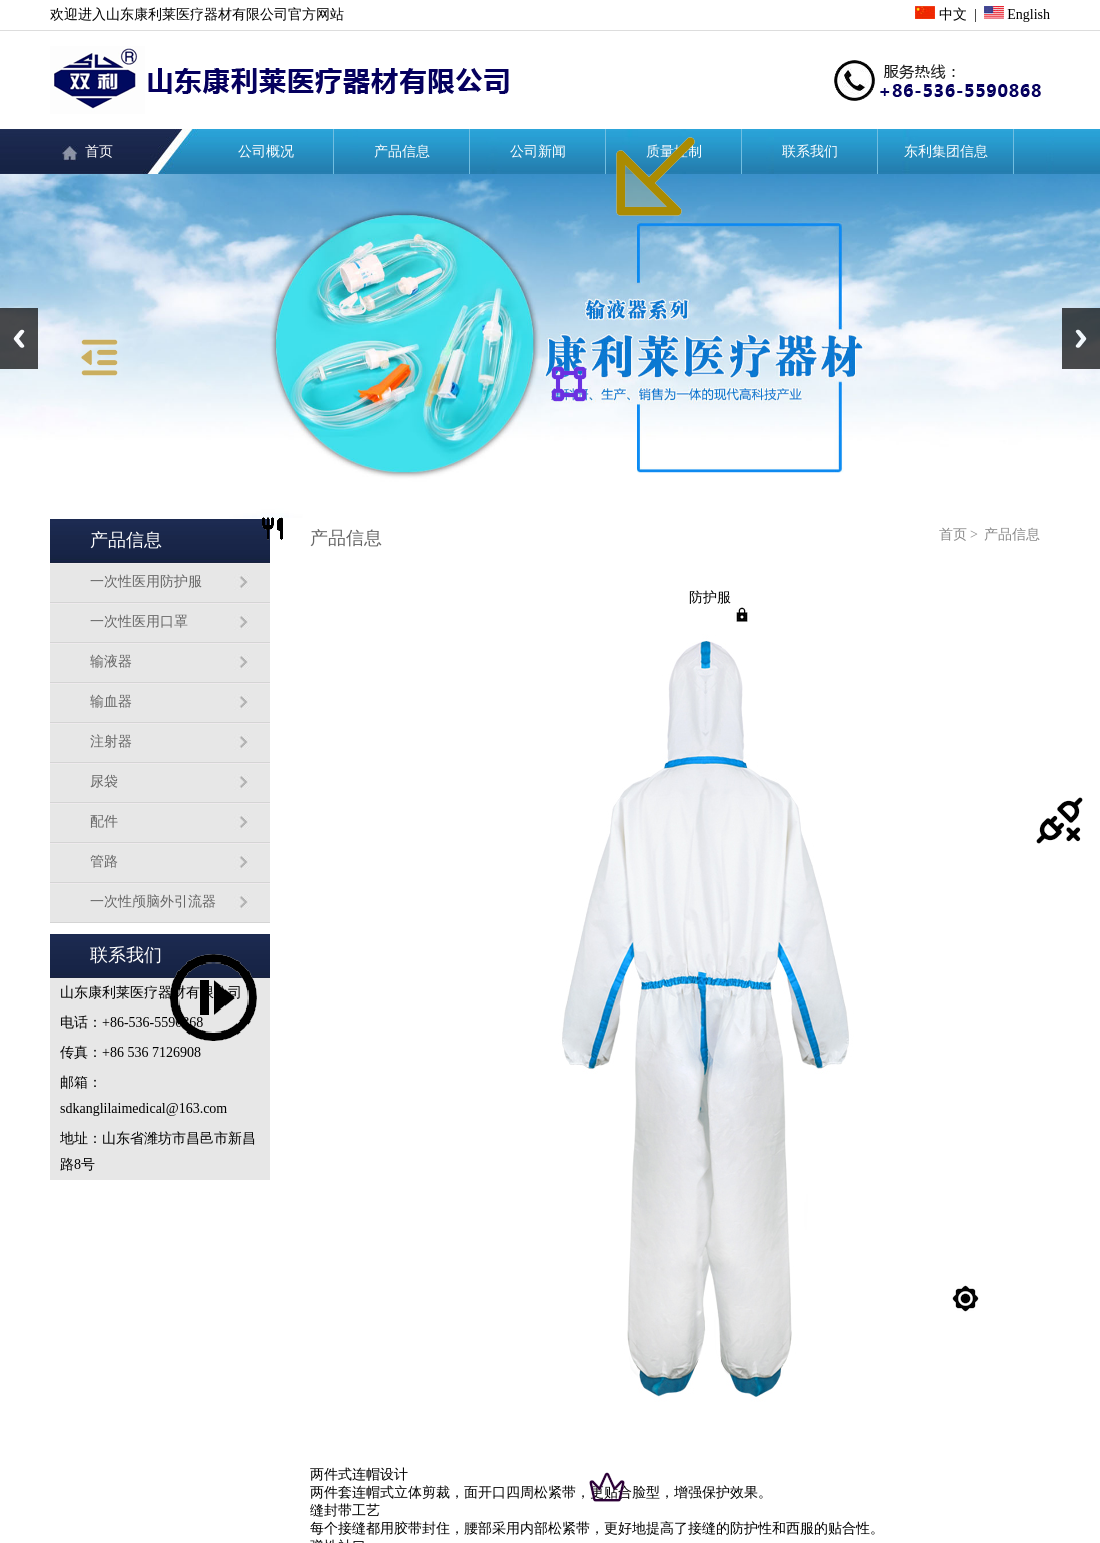 This screenshot has width=1100, height=1543. I want to click on decrease text indentation, so click(99, 357).